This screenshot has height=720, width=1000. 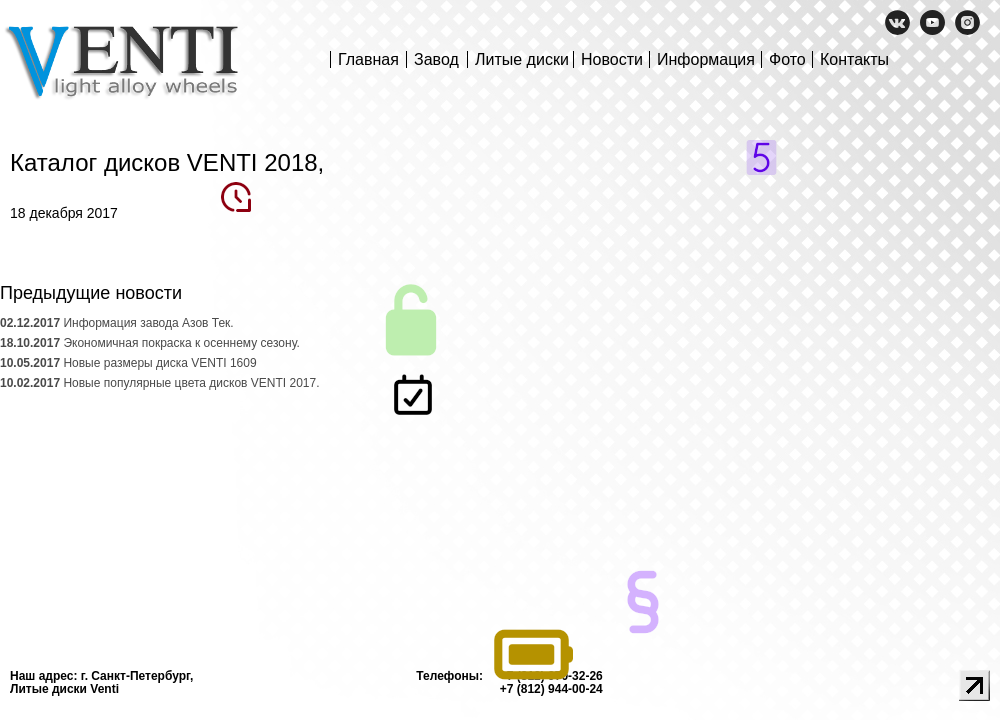 What do you see at coordinates (413, 396) in the screenshot?
I see `confirm or complete a scheduled event` at bounding box center [413, 396].